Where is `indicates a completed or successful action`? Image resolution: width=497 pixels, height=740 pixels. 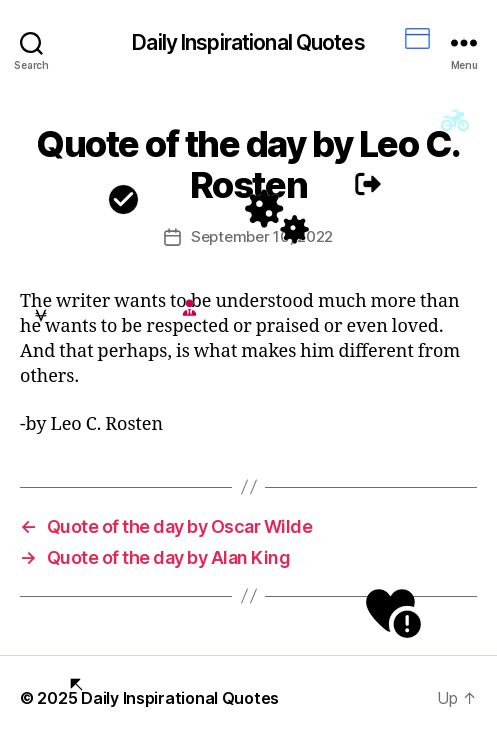 indicates a completed or successful action is located at coordinates (123, 199).